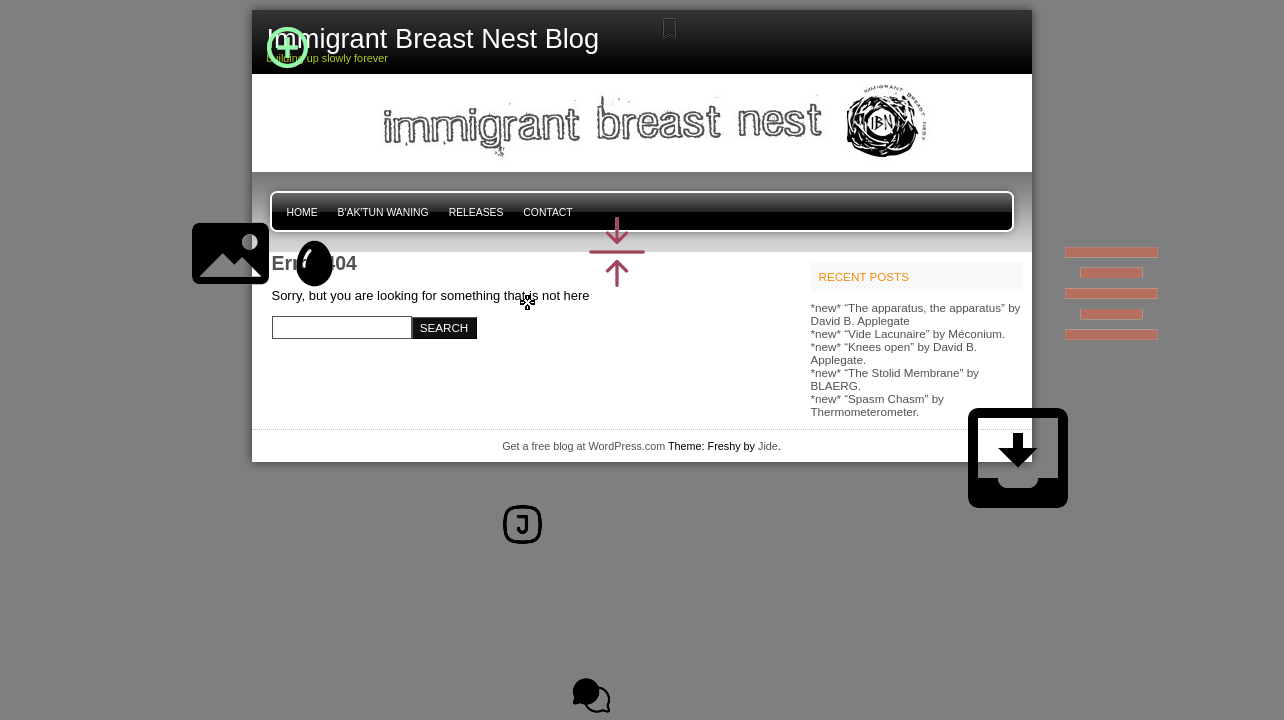 Image resolution: width=1284 pixels, height=720 pixels. Describe the element at coordinates (1111, 293) in the screenshot. I see `center align text` at that location.